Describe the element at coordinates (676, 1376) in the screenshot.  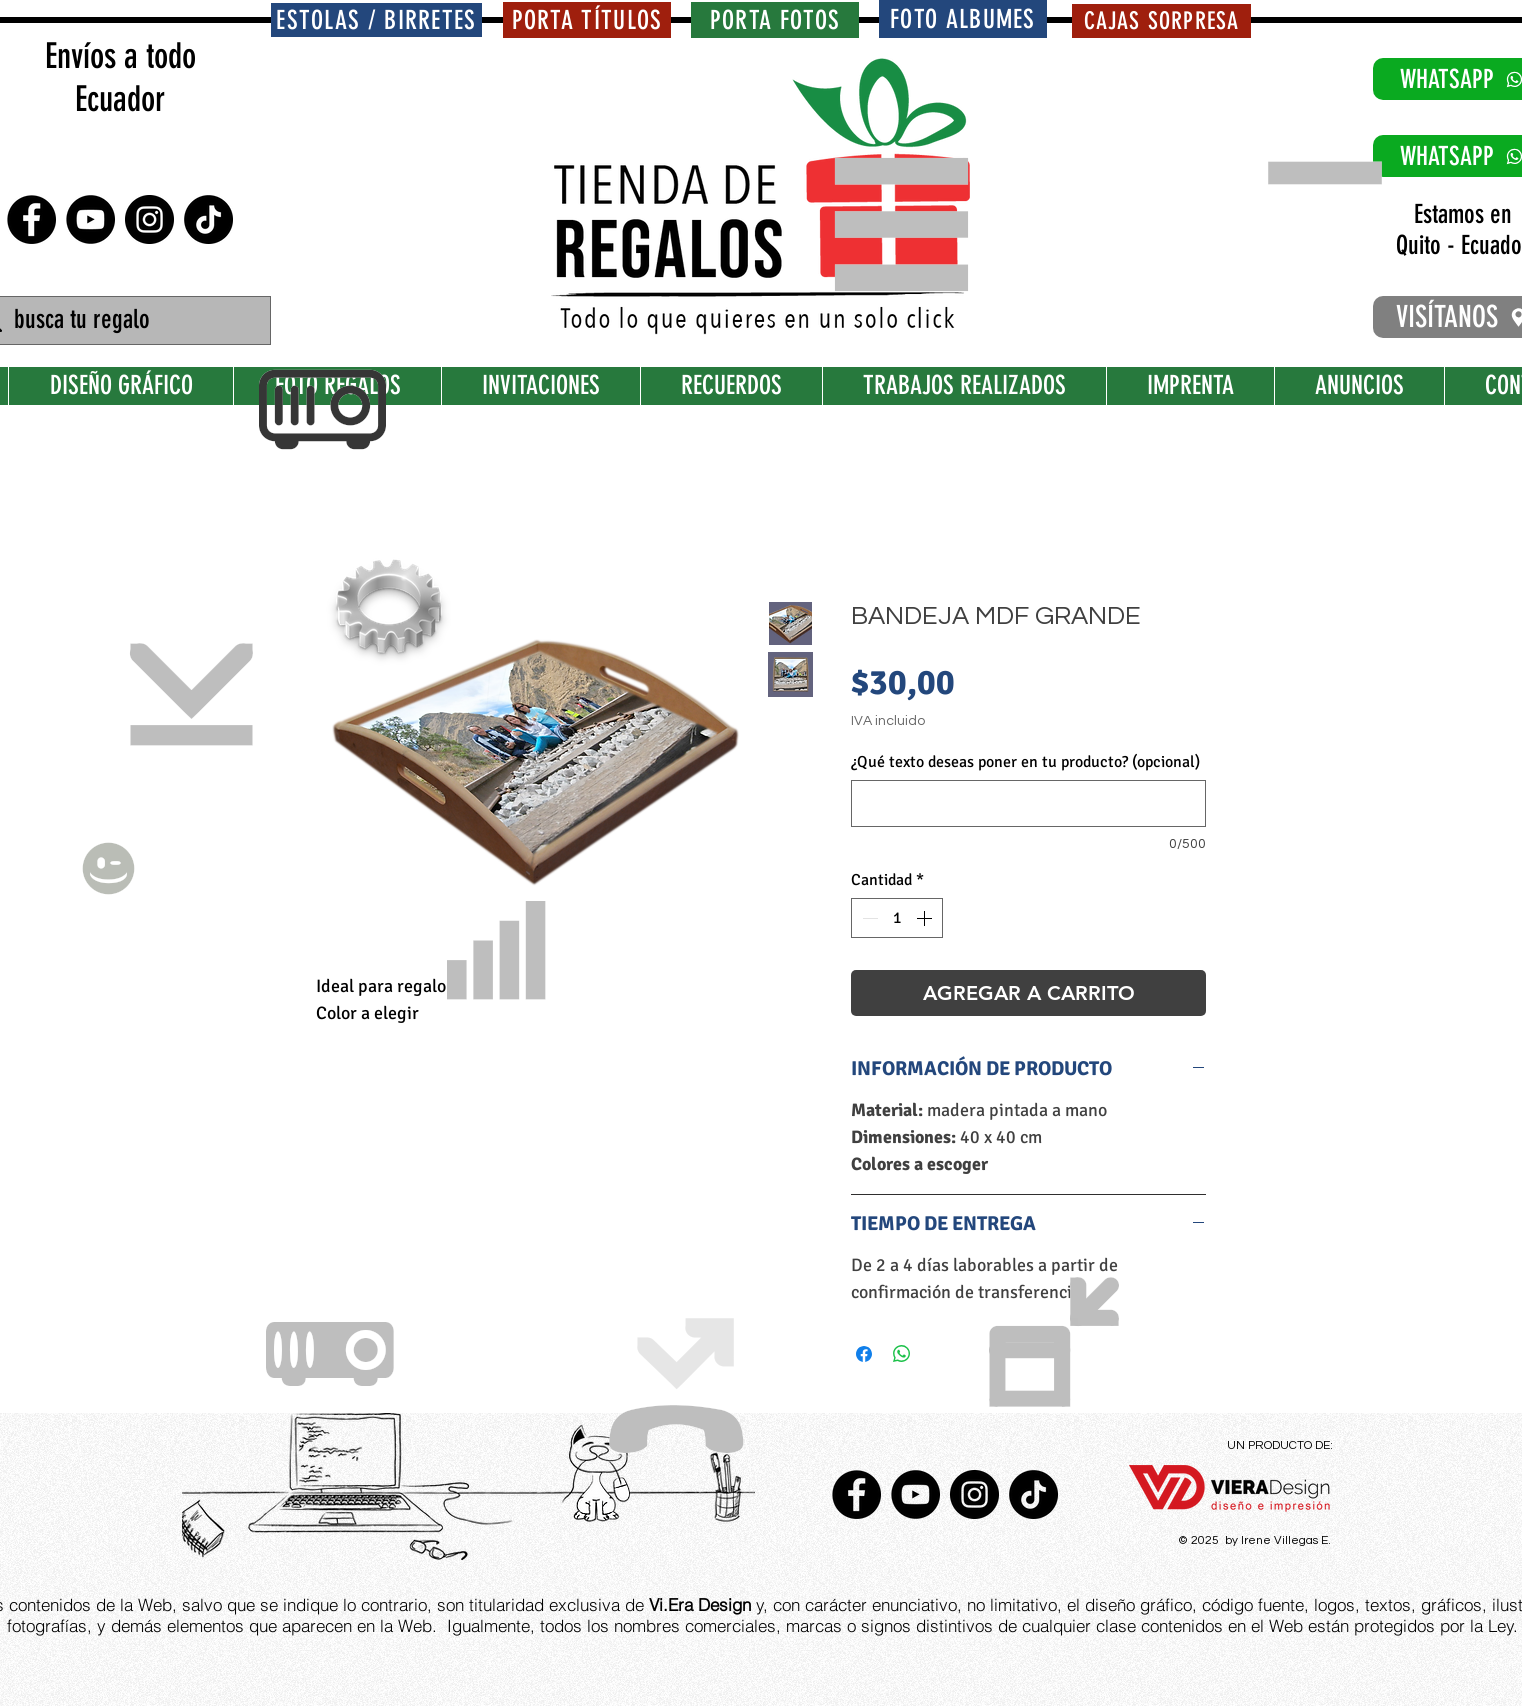
I see `indicates a missed phone call` at that location.